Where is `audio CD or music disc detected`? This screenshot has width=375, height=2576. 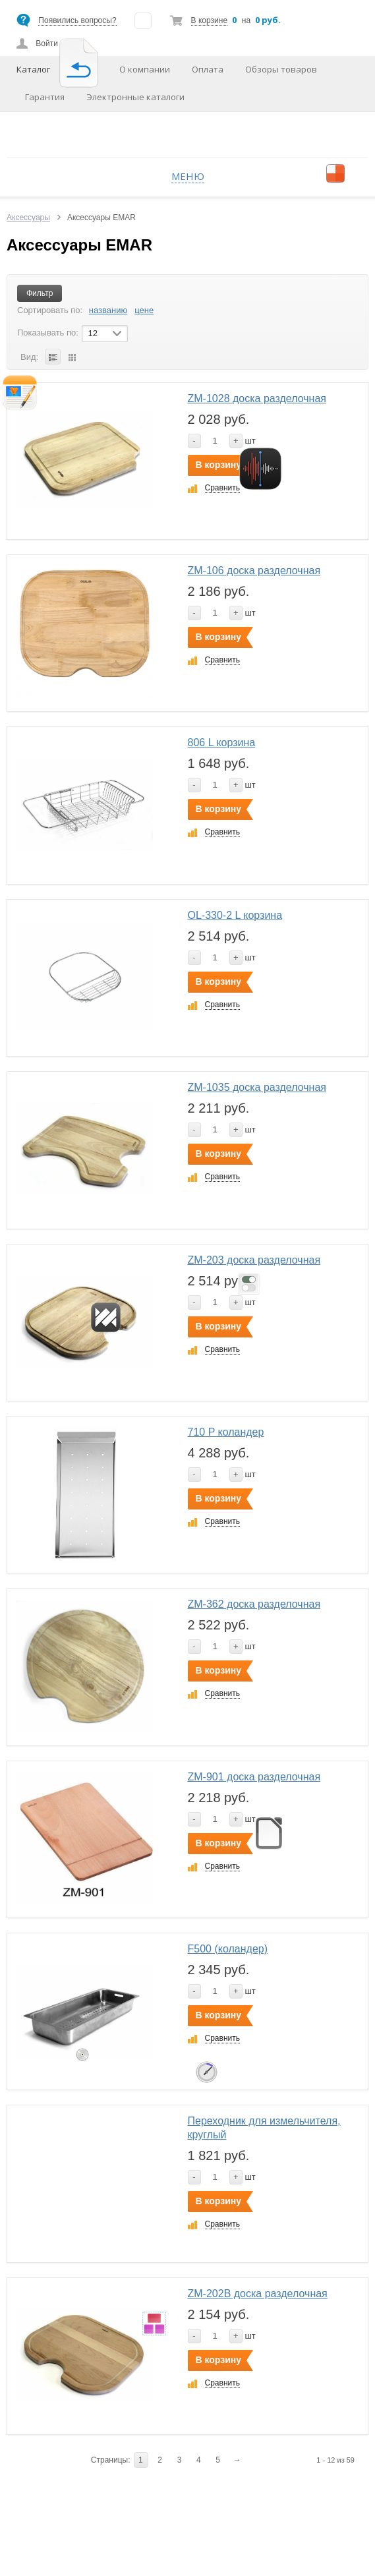 audio CD or music disc detected is located at coordinates (82, 2055).